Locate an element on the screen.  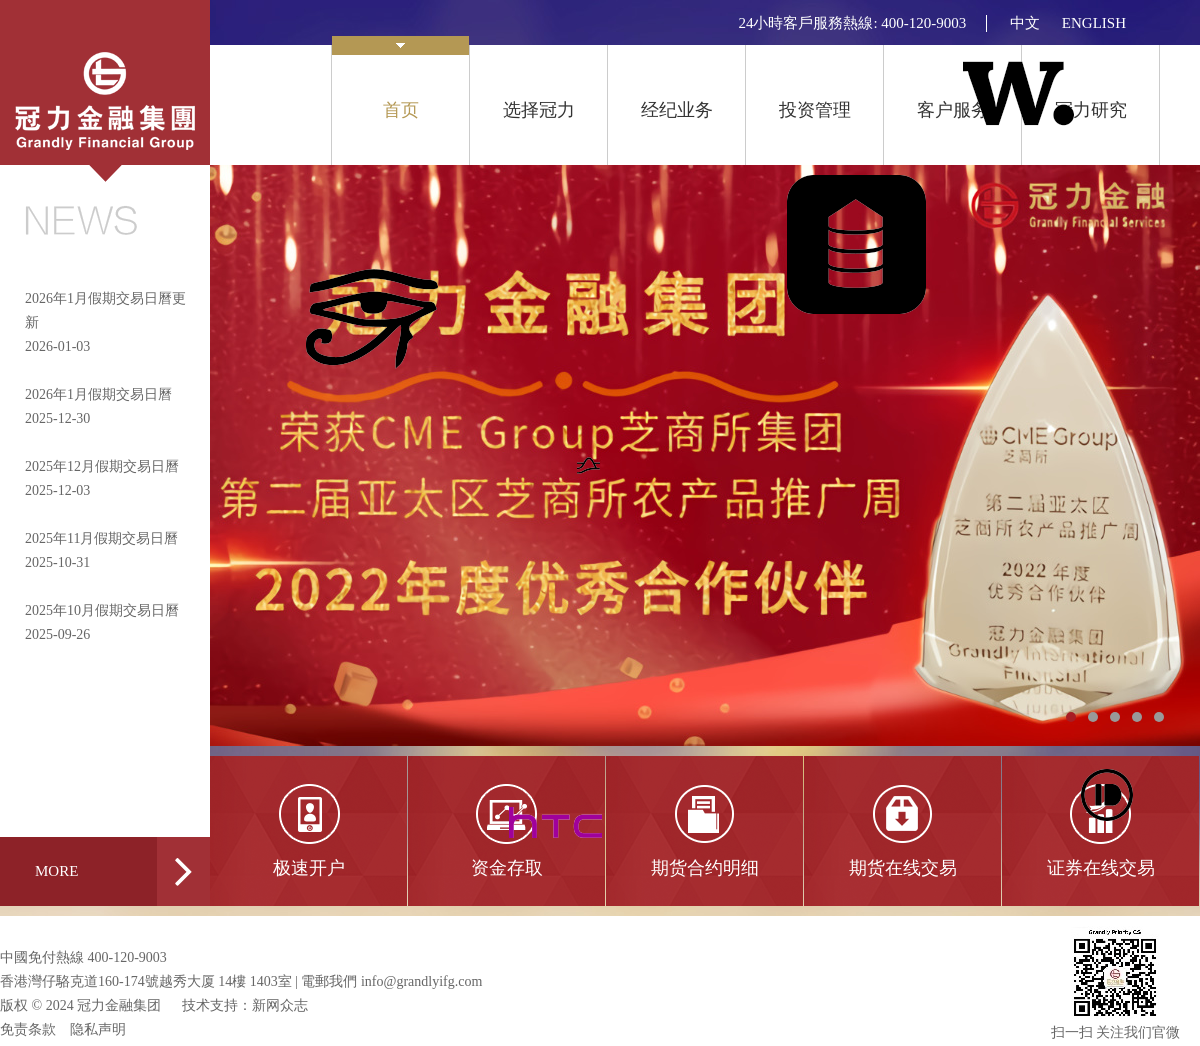
open the Write.as blogging platform is located at coordinates (1018, 93).